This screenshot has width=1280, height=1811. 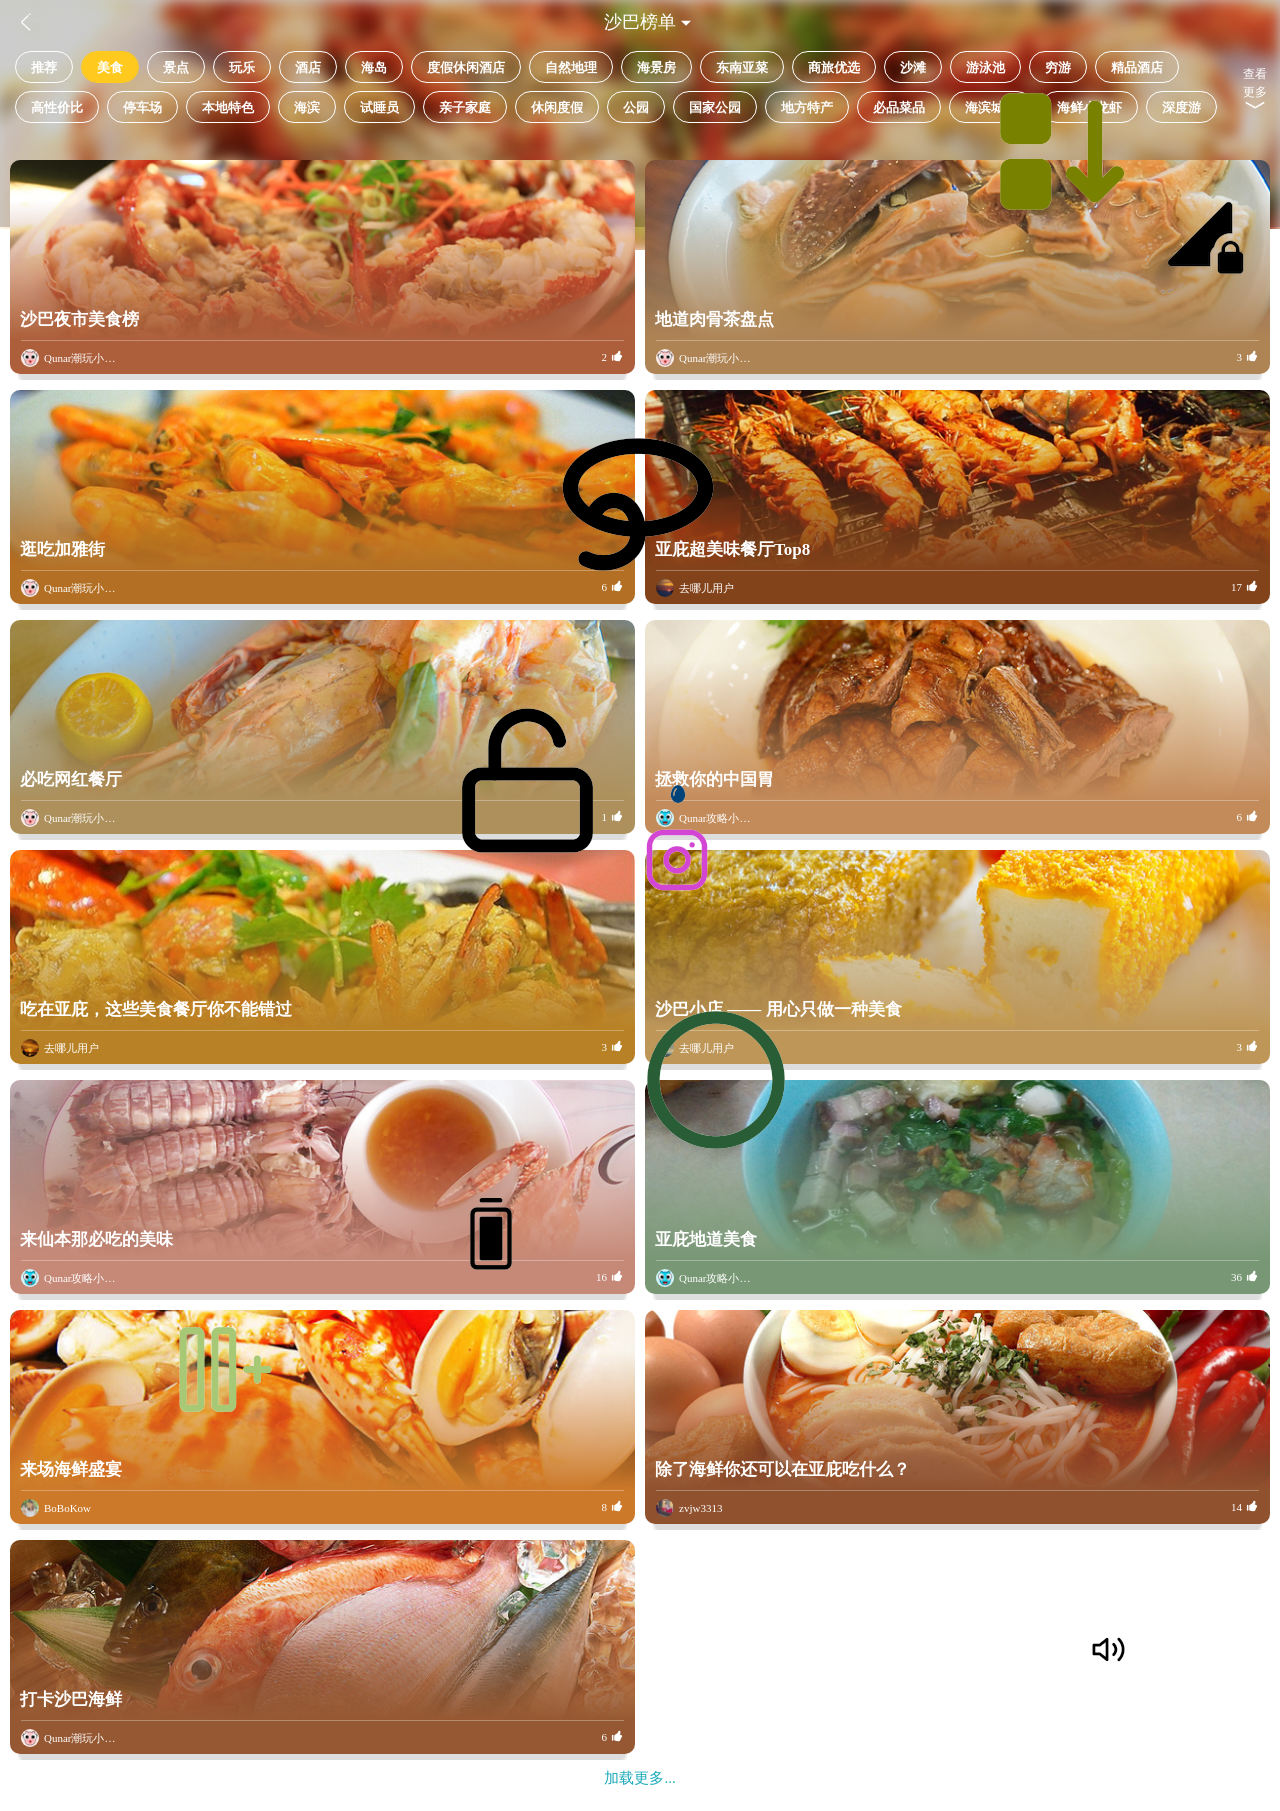 I want to click on unlock a secured item or feature, so click(x=527, y=780).